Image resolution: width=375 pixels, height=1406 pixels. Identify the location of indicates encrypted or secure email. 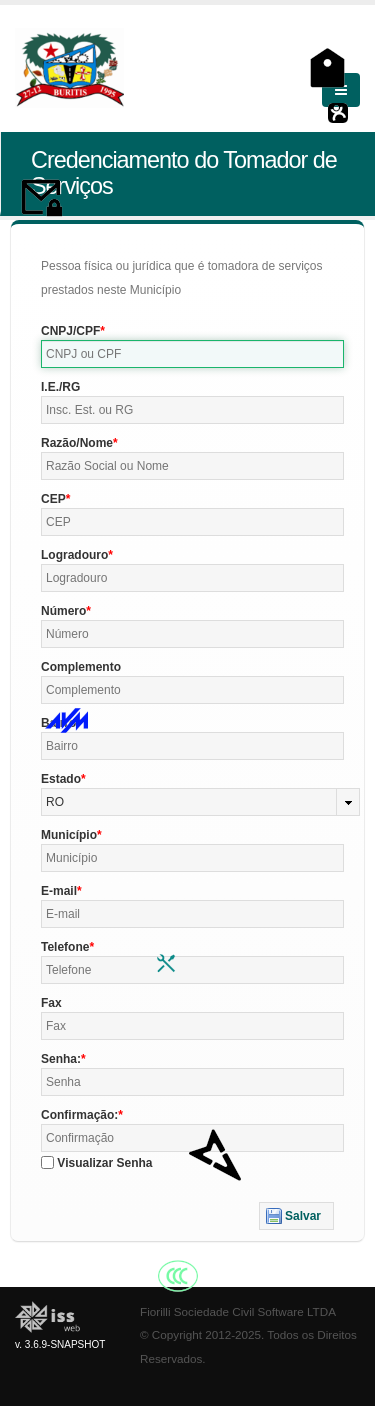
(41, 197).